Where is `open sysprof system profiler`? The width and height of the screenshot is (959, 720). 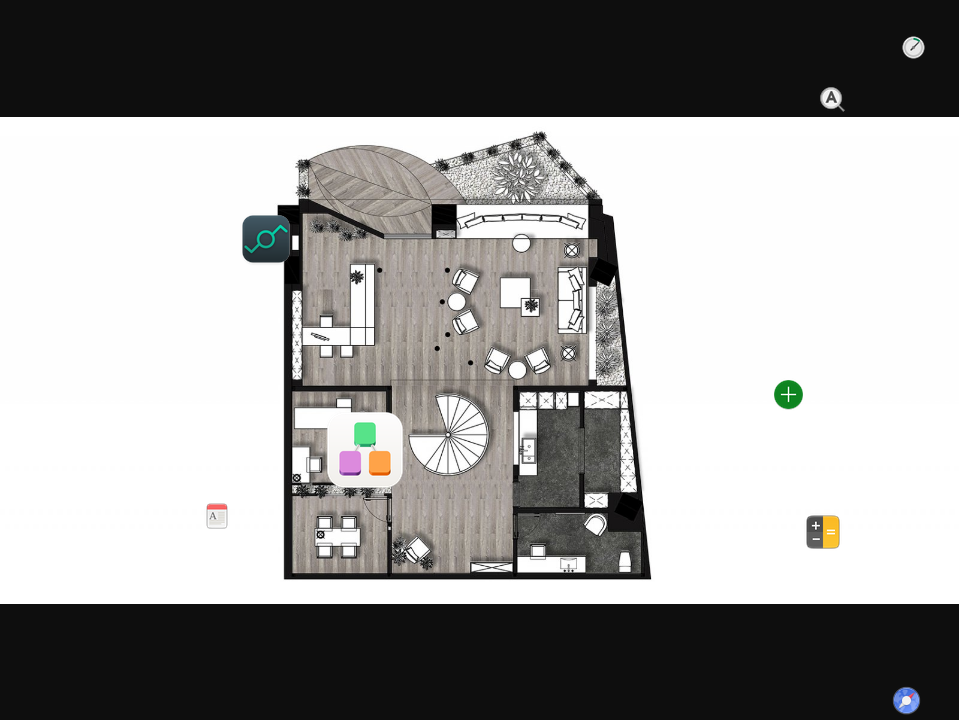 open sysprof system profiler is located at coordinates (913, 47).